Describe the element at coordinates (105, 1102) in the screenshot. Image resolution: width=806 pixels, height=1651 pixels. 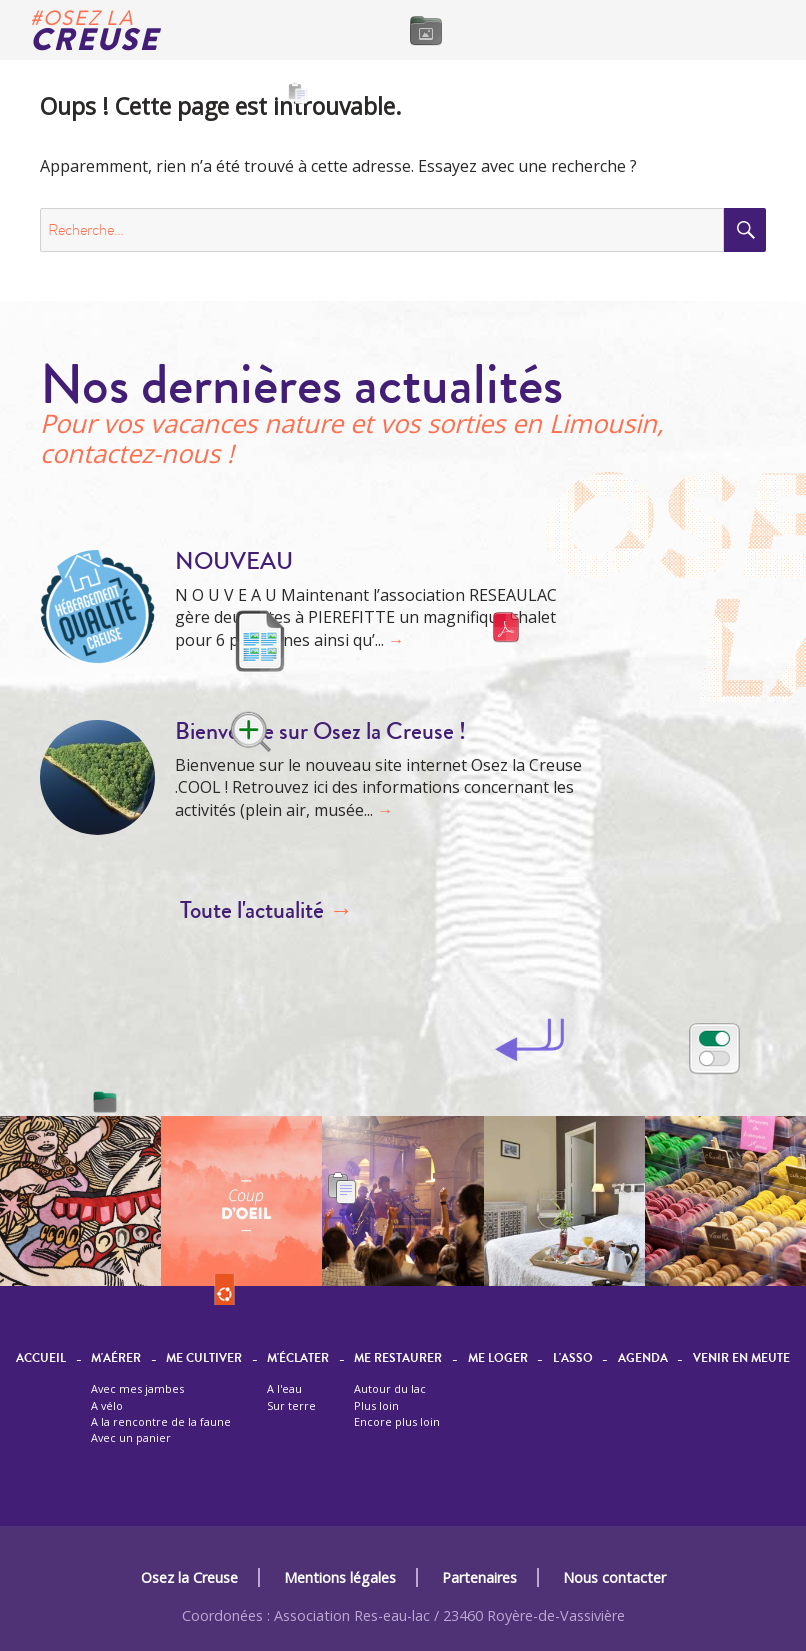
I see `open folder containing files` at that location.